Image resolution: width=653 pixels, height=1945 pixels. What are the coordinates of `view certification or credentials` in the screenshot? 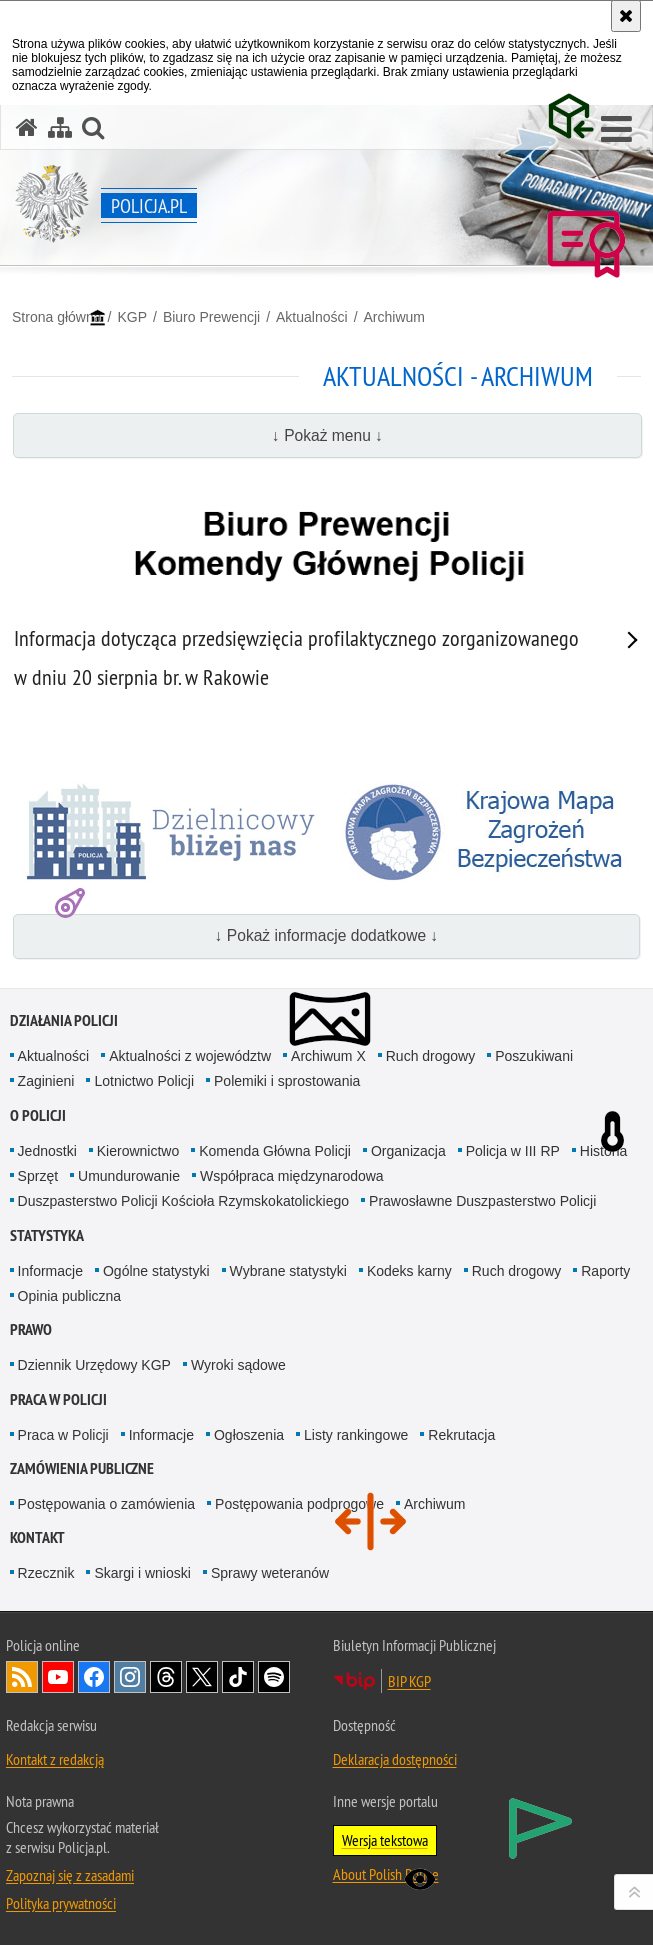 It's located at (583, 241).